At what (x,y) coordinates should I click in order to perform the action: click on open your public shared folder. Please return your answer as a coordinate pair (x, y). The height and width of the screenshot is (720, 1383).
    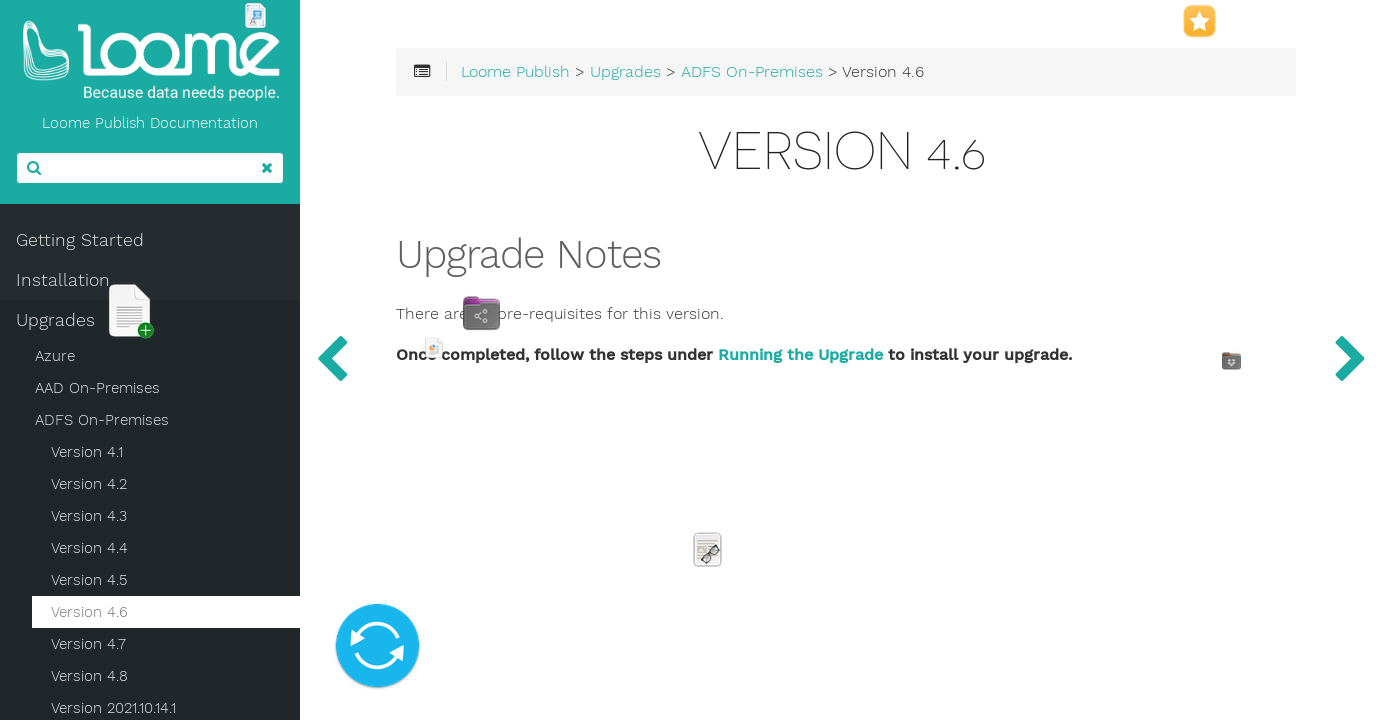
    Looking at the image, I should click on (481, 312).